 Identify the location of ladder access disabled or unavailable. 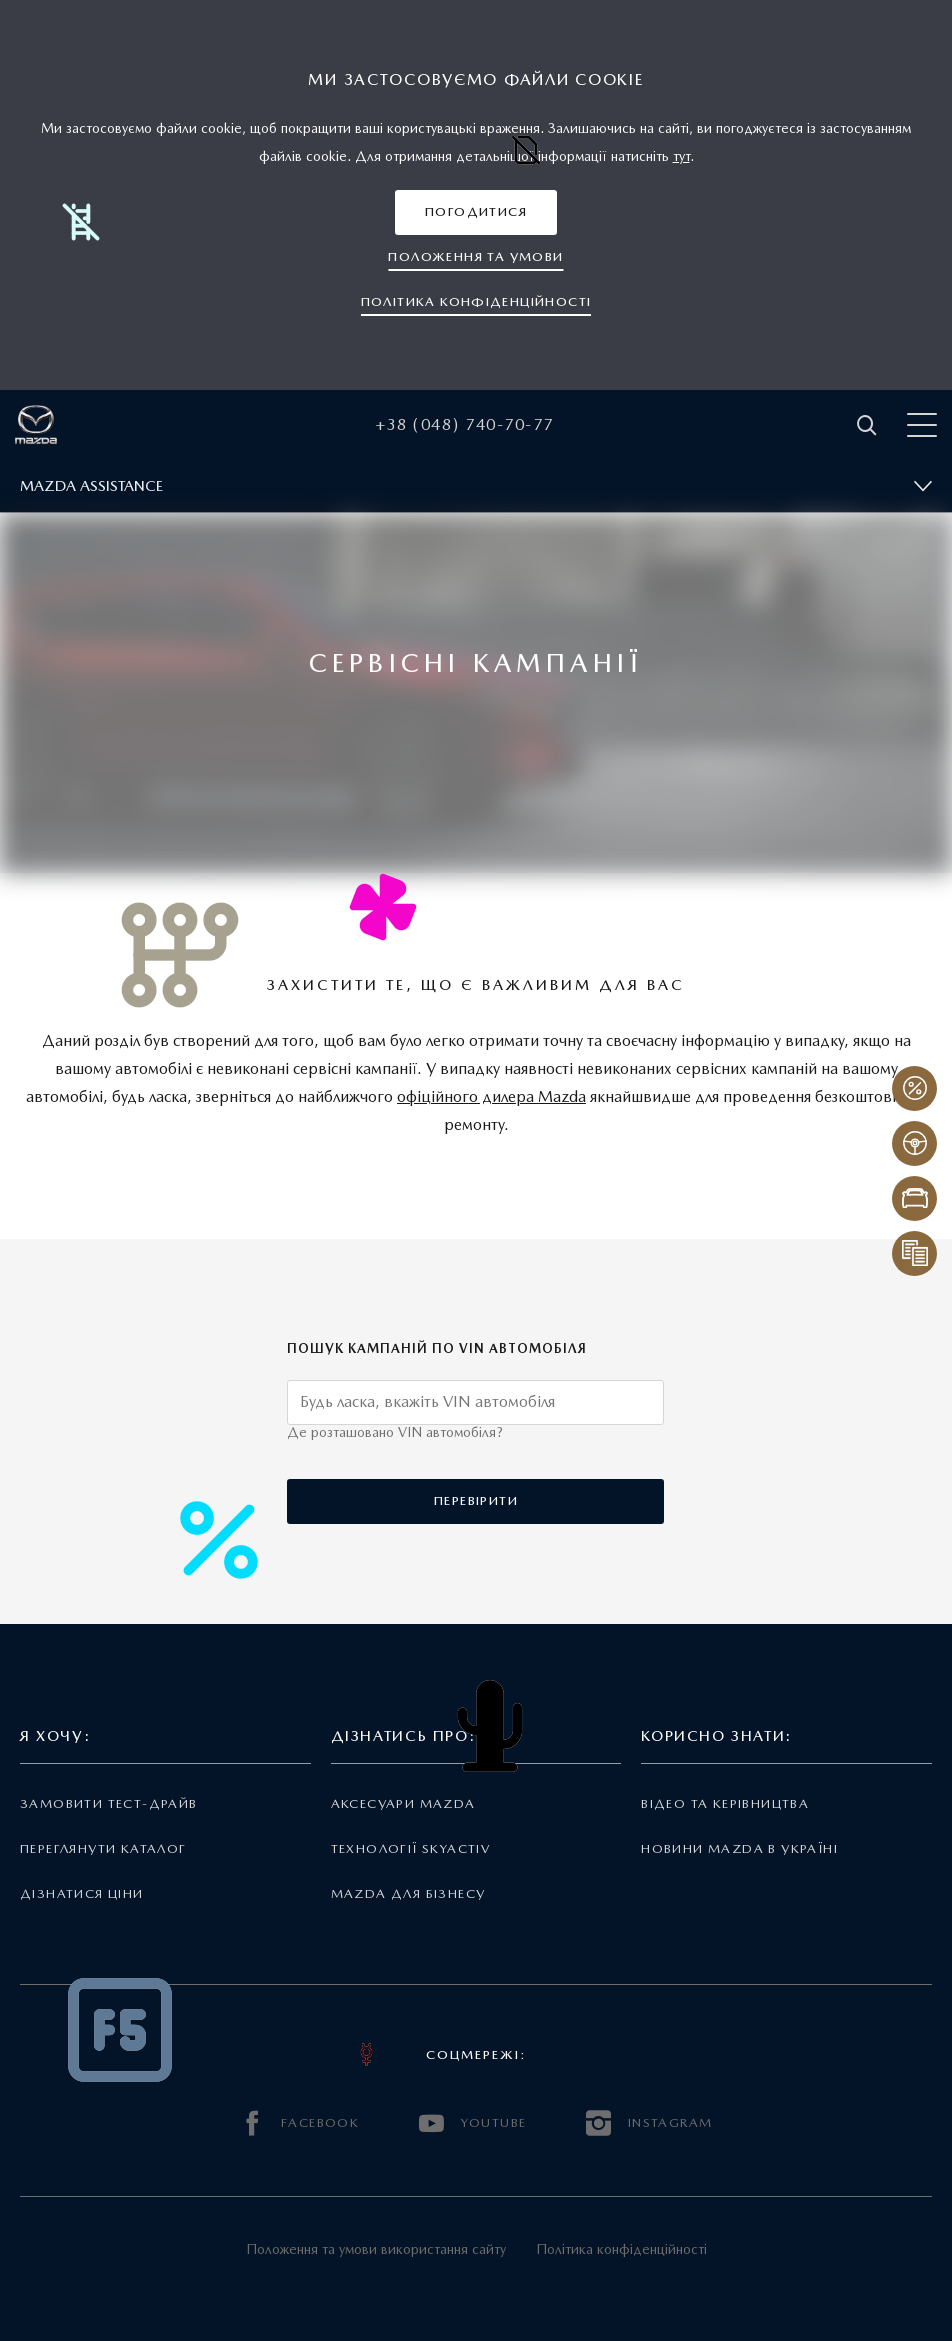
(81, 222).